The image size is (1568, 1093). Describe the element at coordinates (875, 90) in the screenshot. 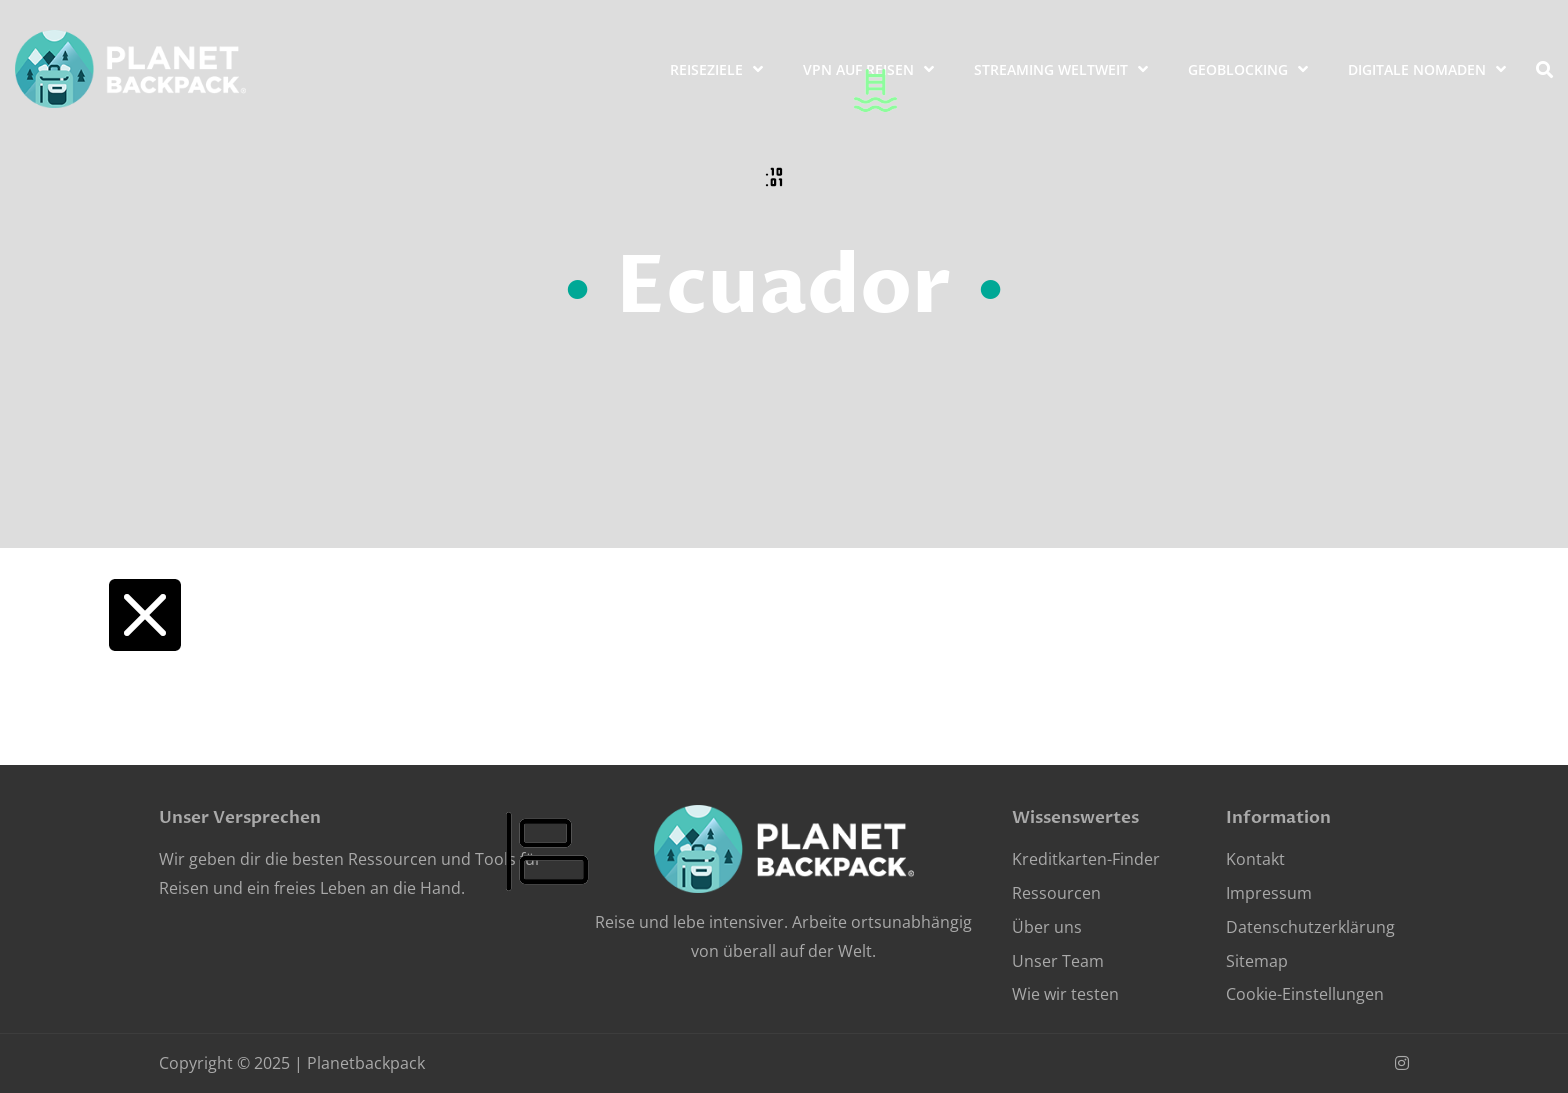

I see `indicates swimming pool amenity available` at that location.